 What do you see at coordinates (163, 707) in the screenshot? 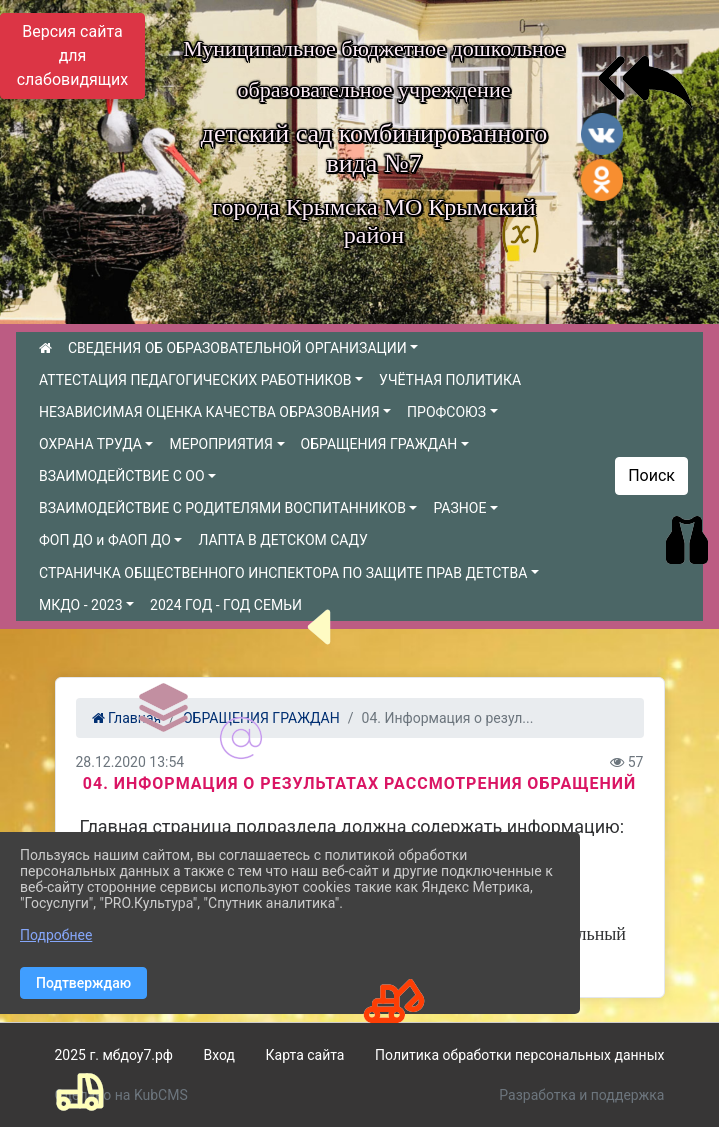
I see `view stacked layers or content` at bounding box center [163, 707].